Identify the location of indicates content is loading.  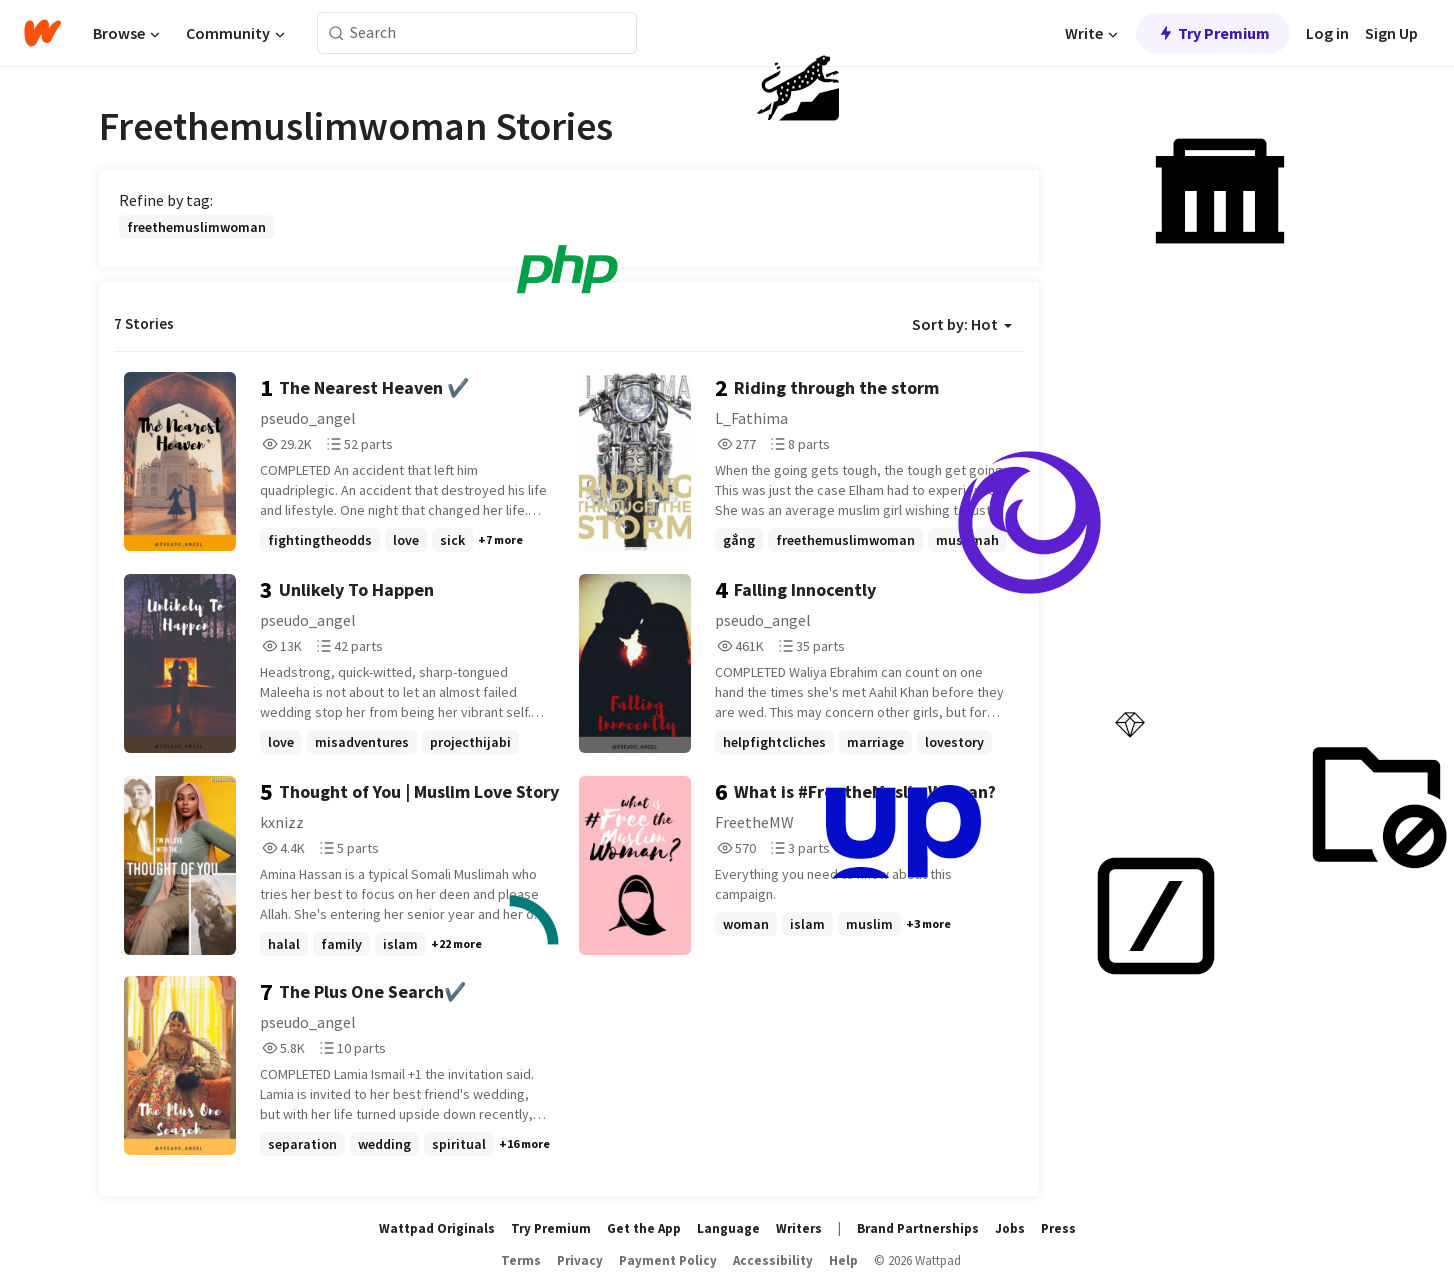
(509, 944).